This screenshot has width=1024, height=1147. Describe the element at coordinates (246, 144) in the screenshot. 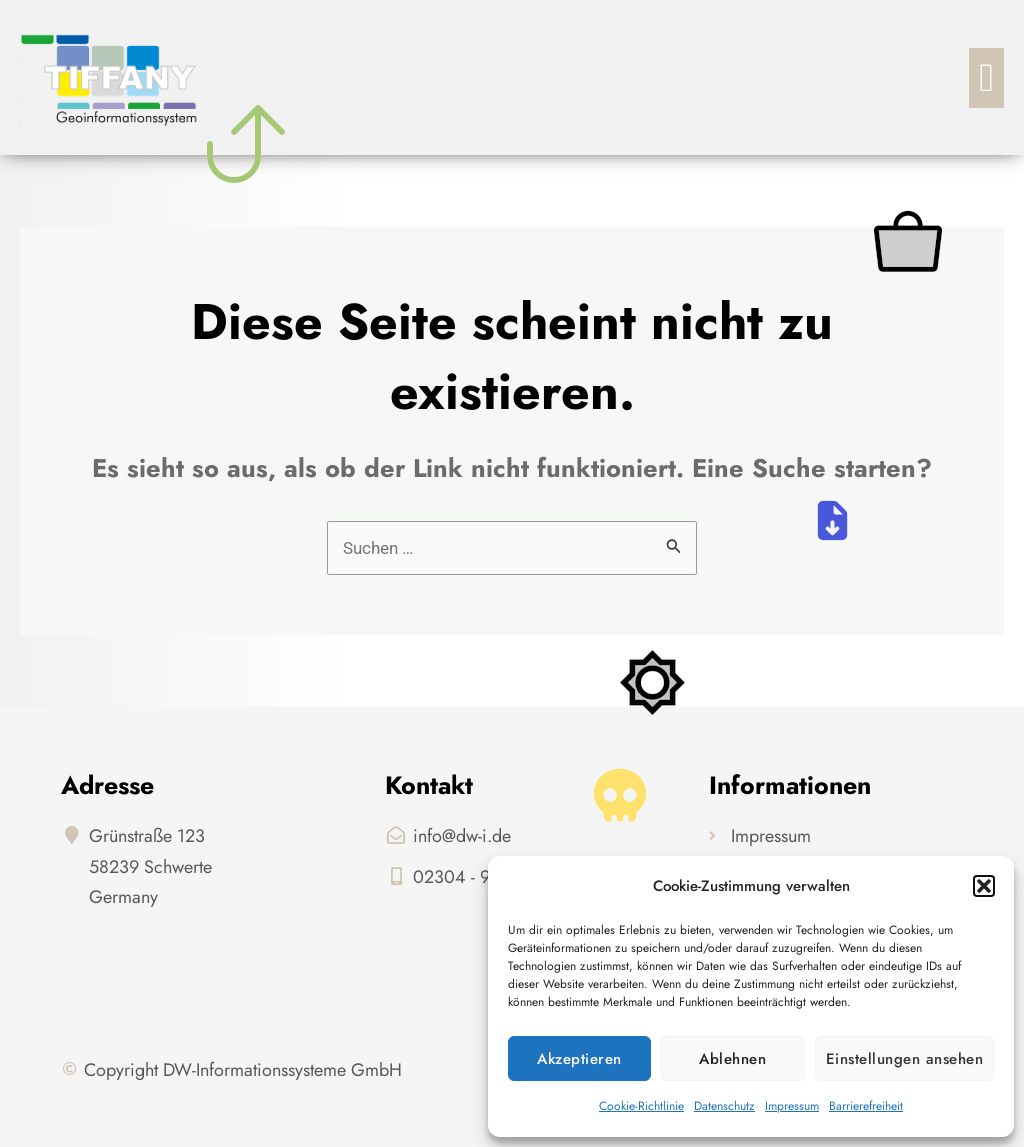

I see `go back to top of page` at that location.